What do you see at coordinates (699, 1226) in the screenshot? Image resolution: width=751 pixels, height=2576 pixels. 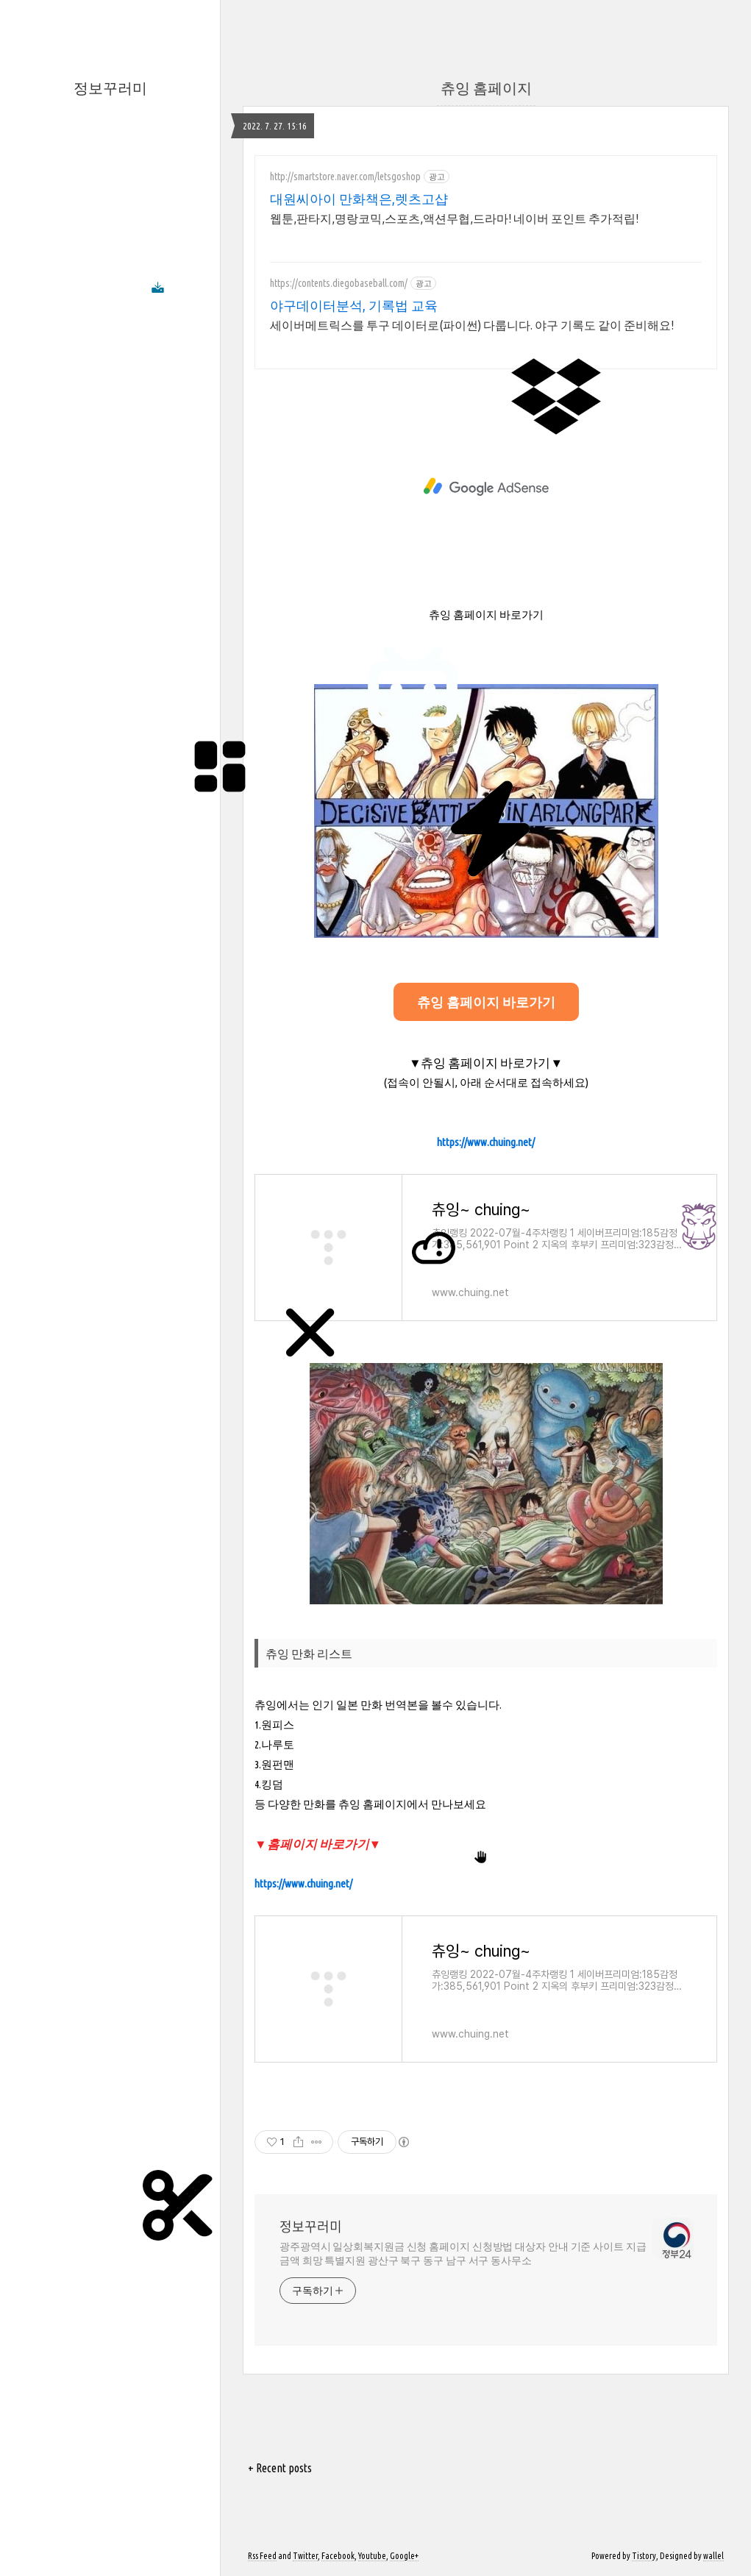 I see `grunt javascript task runner logo` at bounding box center [699, 1226].